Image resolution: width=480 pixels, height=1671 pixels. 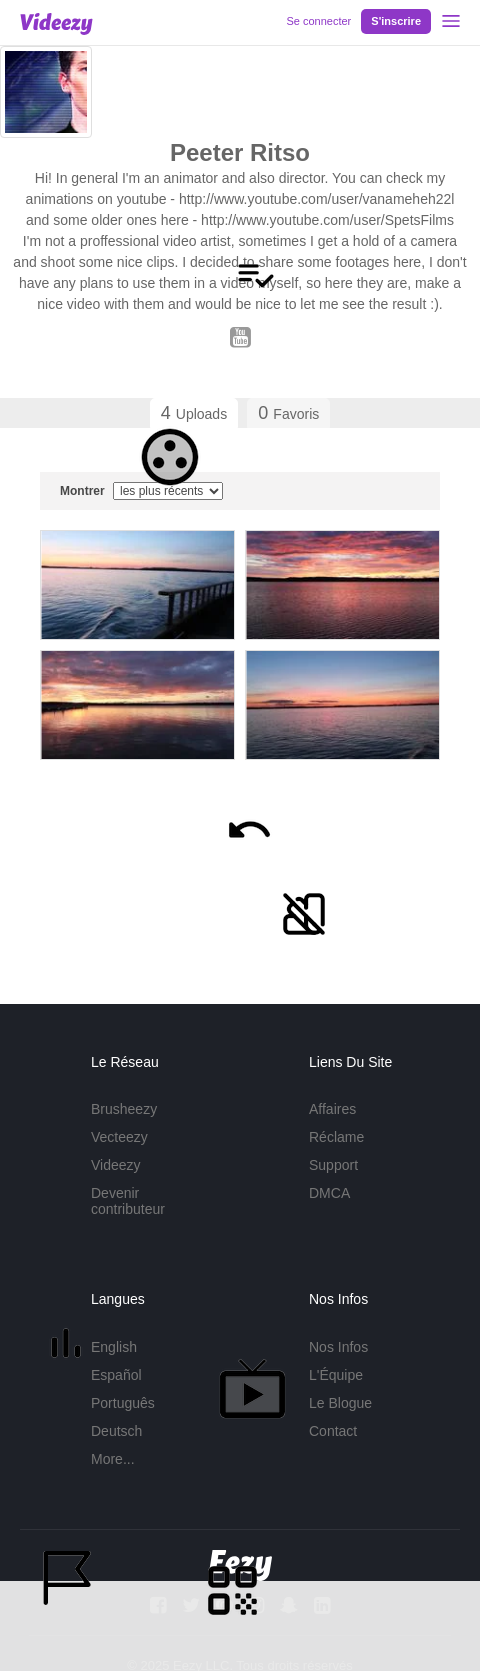 What do you see at coordinates (170, 457) in the screenshot?
I see `view team or group workspace` at bounding box center [170, 457].